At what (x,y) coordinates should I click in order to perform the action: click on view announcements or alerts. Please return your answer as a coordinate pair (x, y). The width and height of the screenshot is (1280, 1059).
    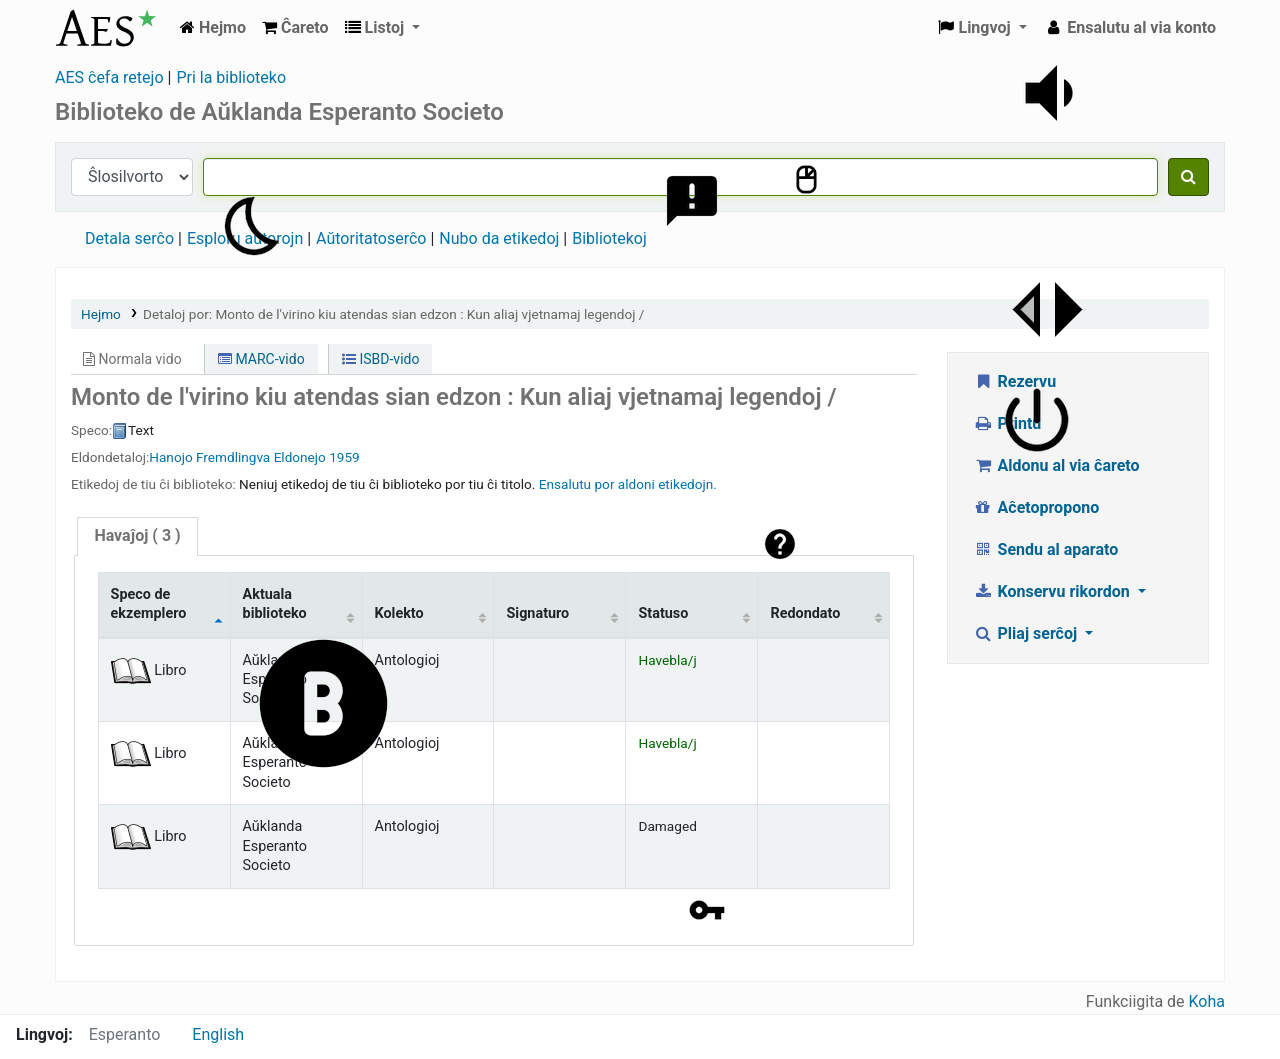
    Looking at the image, I should click on (692, 201).